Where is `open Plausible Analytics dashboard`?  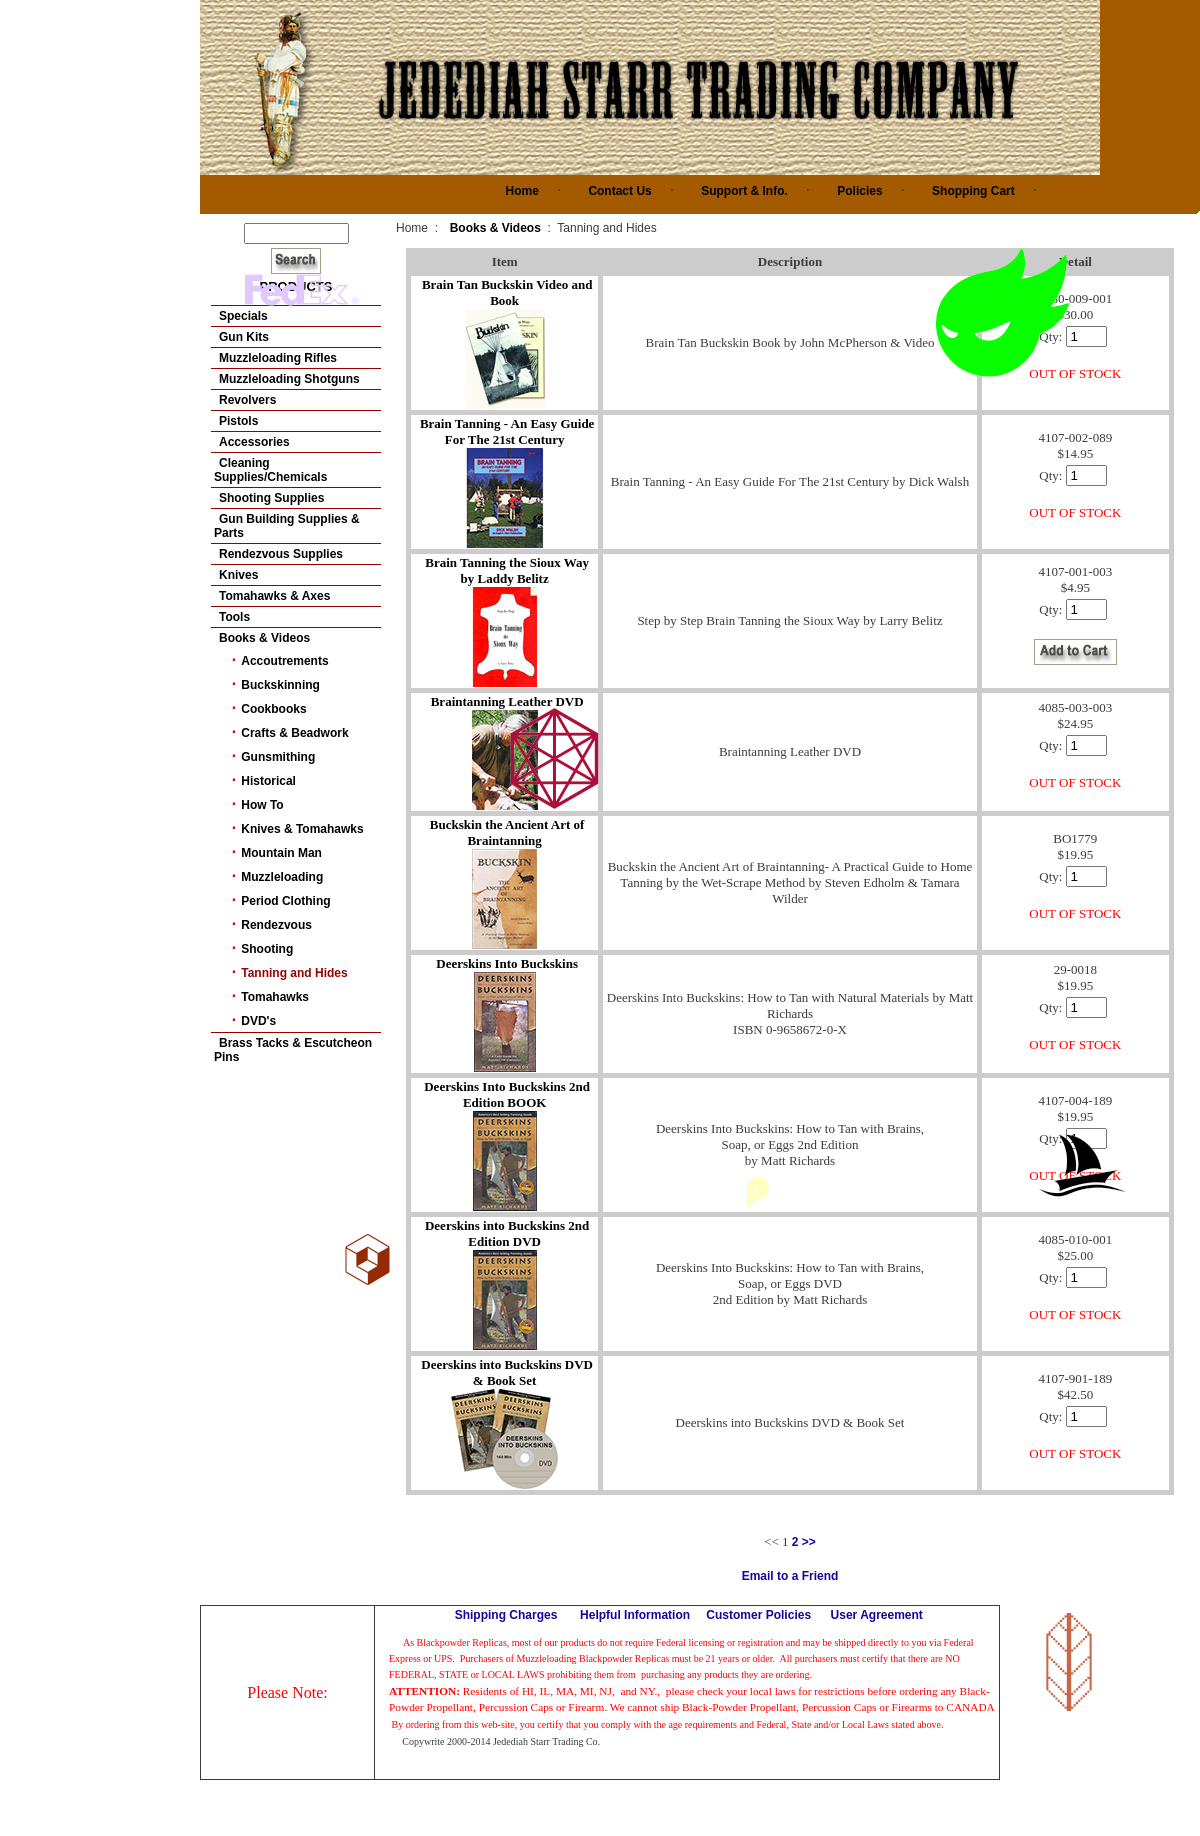
open Plausible Analytics dashboard is located at coordinates (758, 1192).